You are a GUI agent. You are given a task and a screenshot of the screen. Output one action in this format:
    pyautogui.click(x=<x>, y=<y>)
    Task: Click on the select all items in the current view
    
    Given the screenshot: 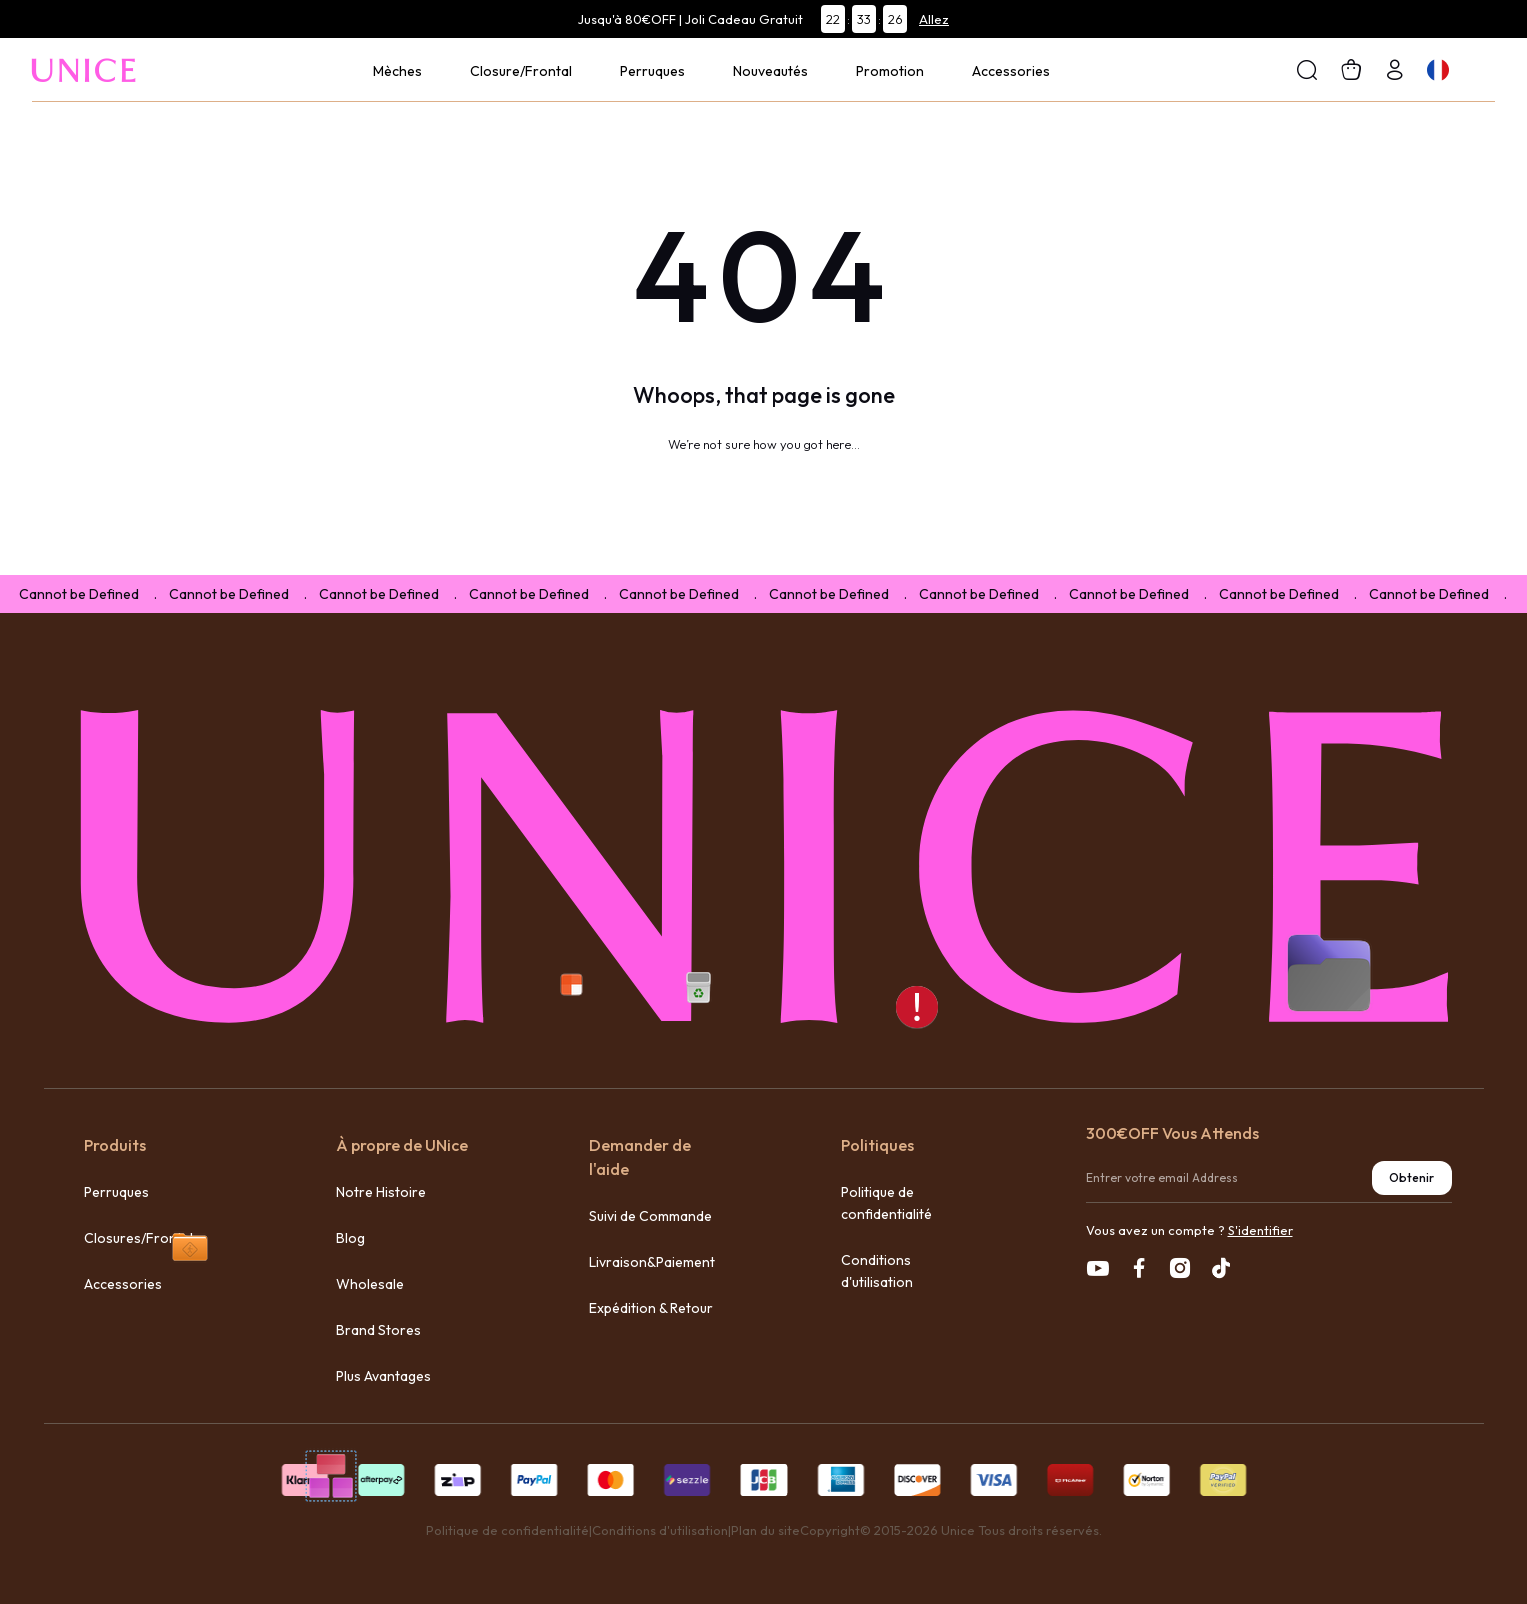 What is the action you would take?
    pyautogui.click(x=331, y=1476)
    